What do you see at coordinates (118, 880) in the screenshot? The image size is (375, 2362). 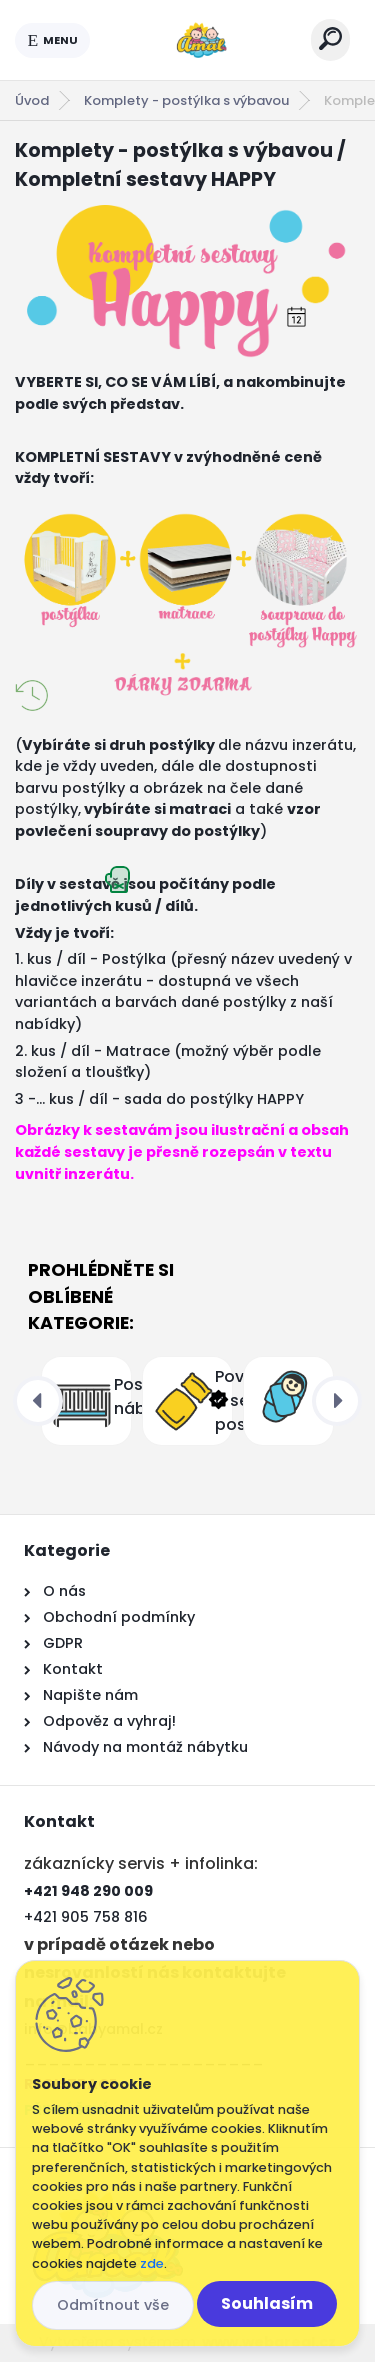 I see `access boxing or combat sports content` at bounding box center [118, 880].